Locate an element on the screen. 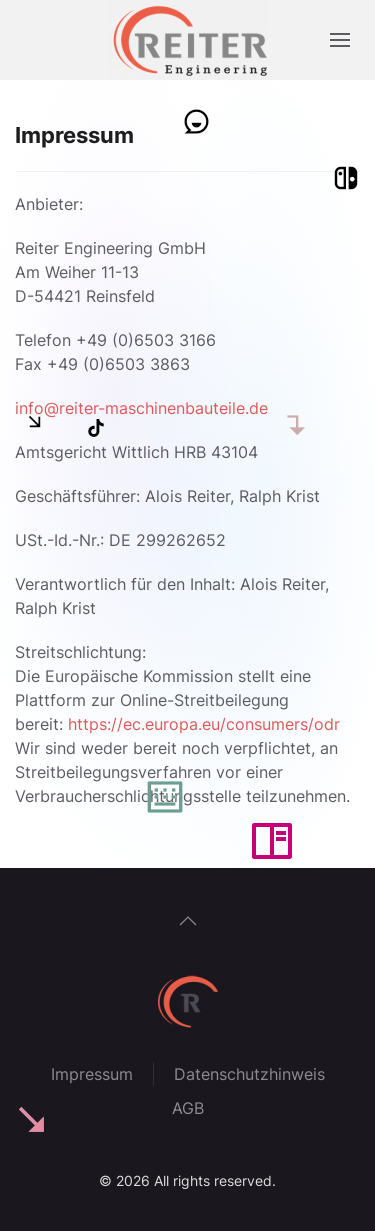  indicates a right-then-down navigation path is located at coordinates (296, 424).